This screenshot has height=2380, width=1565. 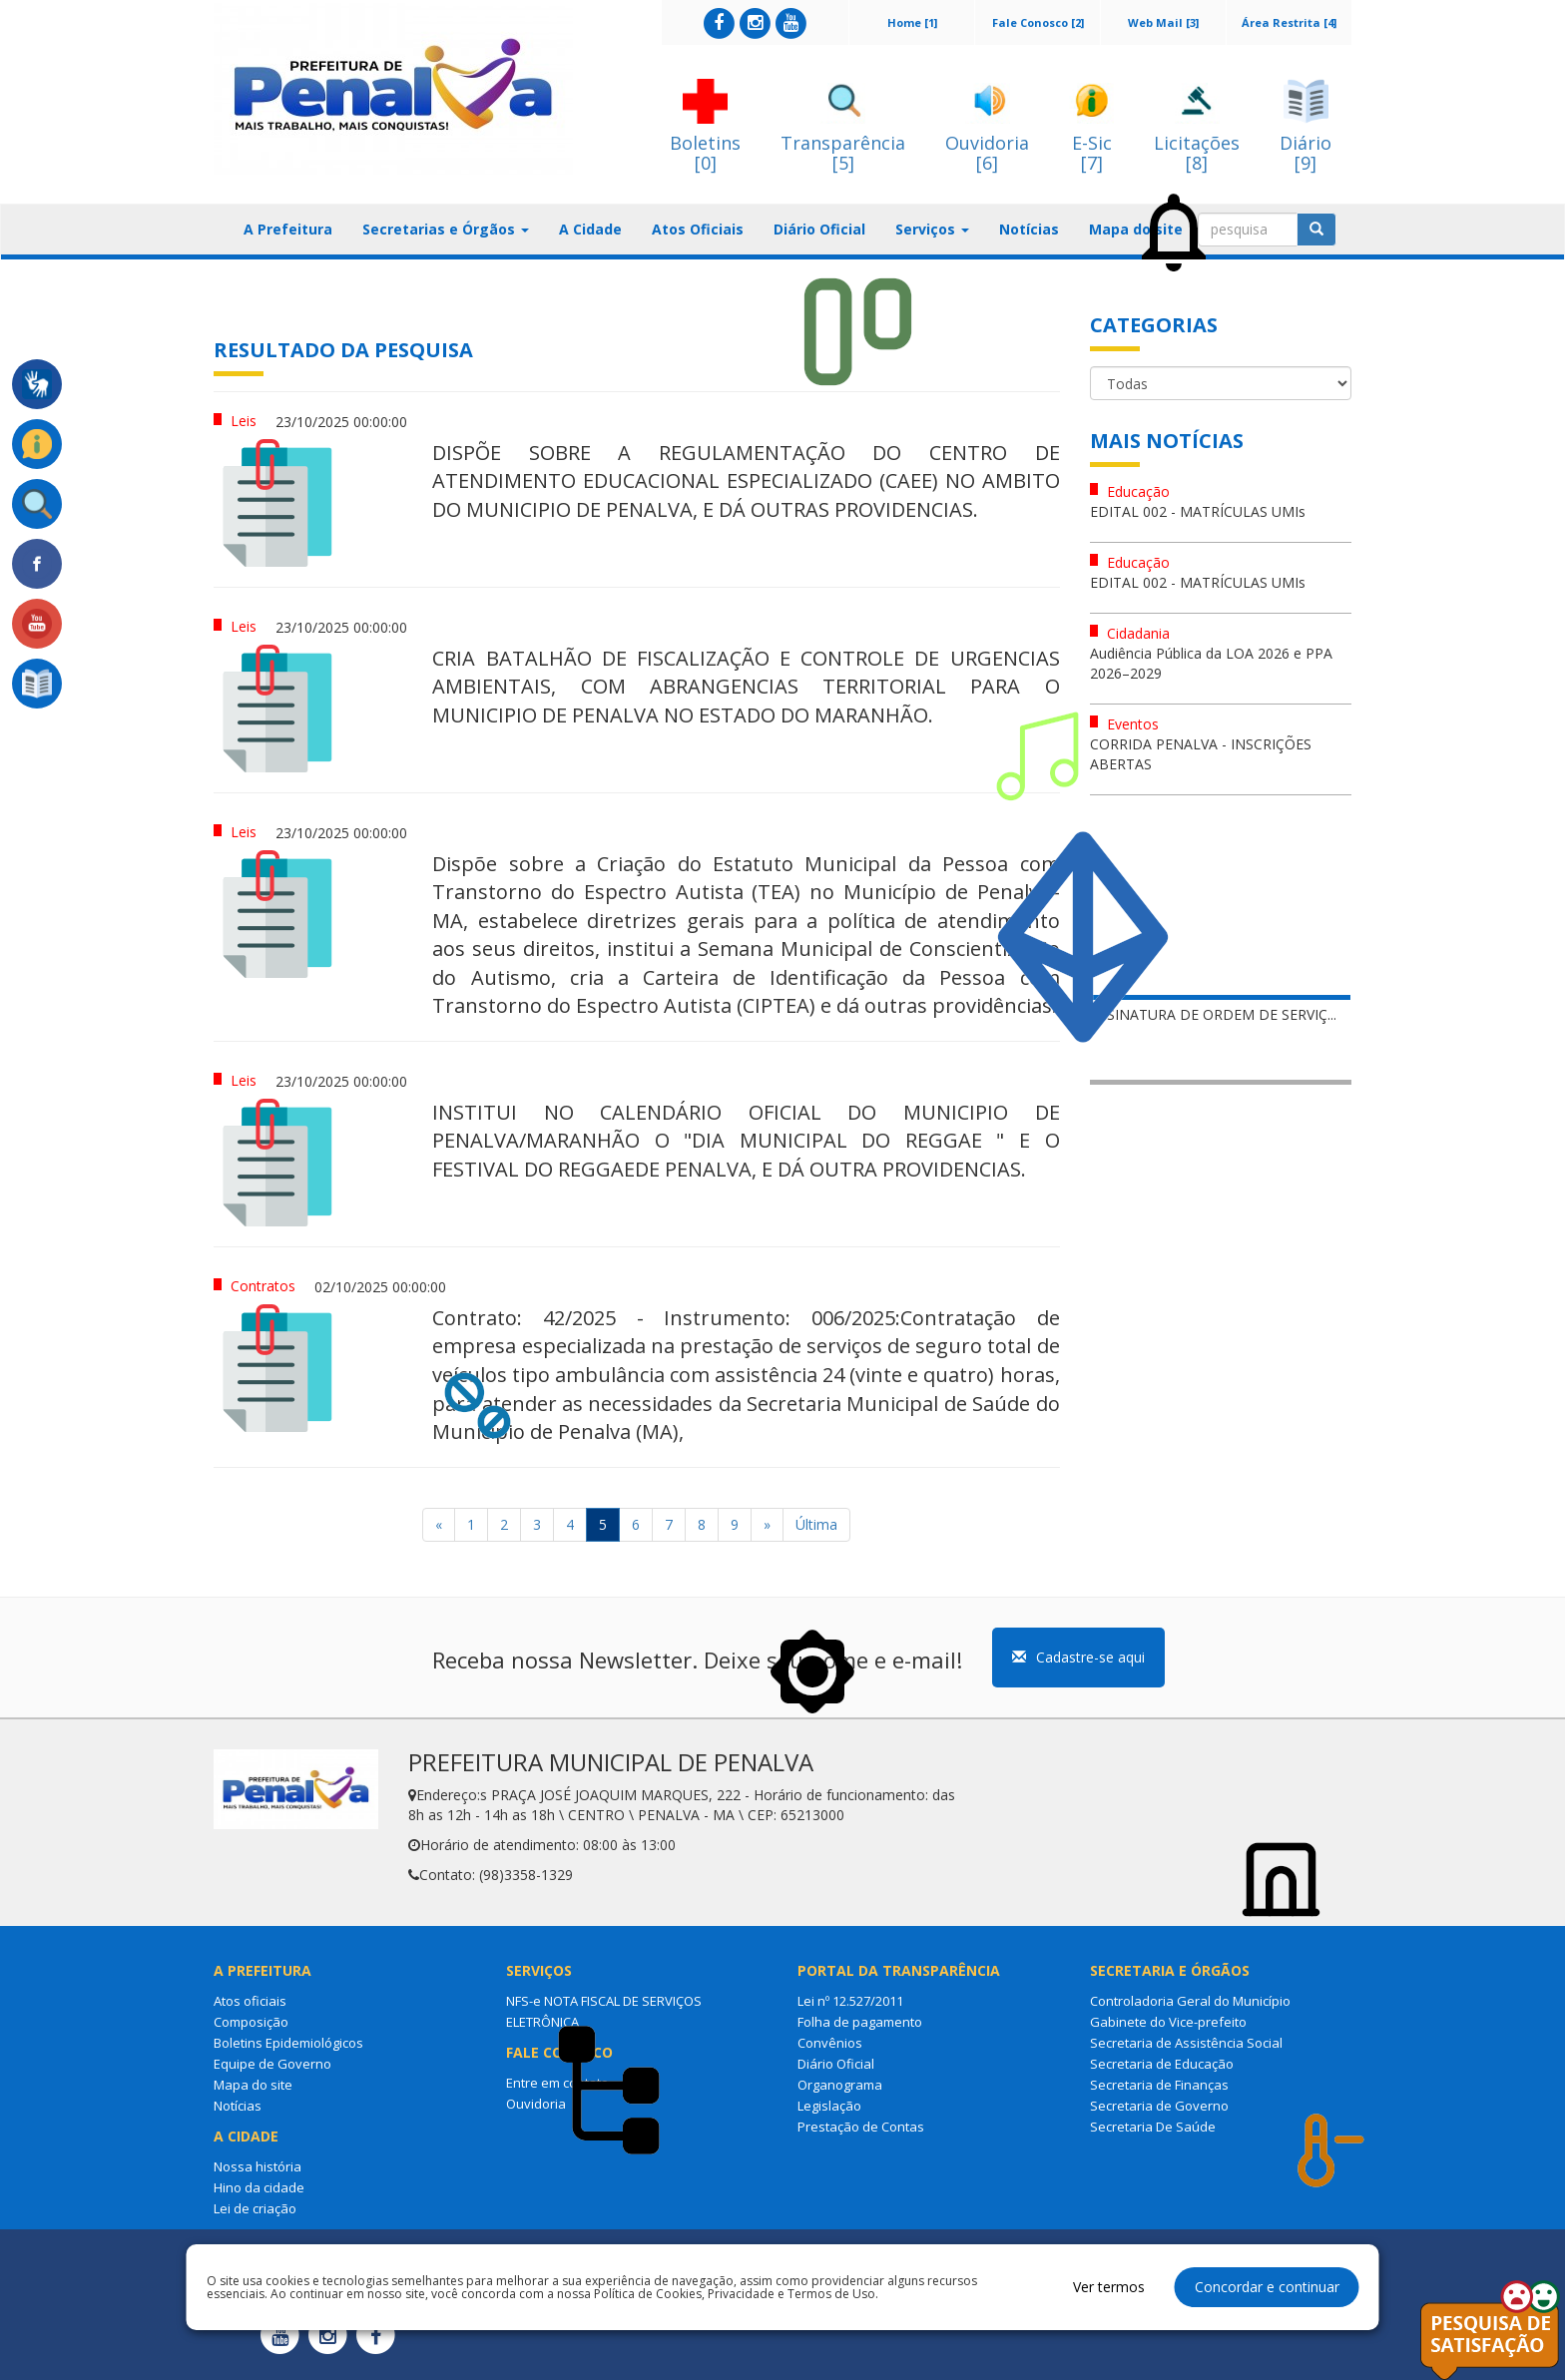 I want to click on switch to card view layout, so click(x=857, y=331).